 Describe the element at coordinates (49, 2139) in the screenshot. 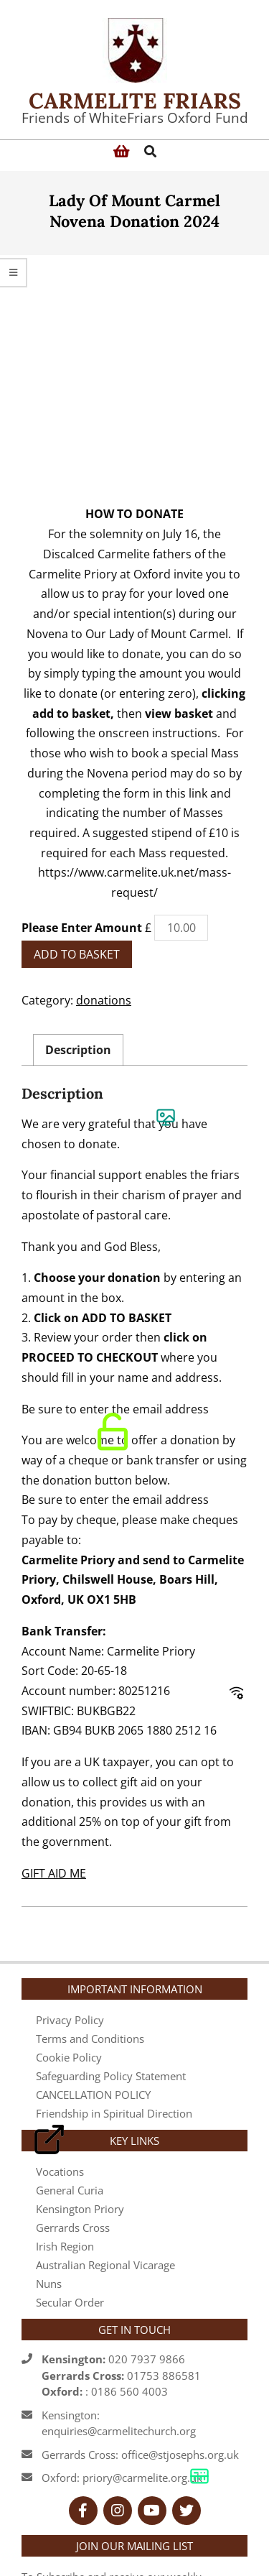

I see `open link in a new tab or window` at that location.